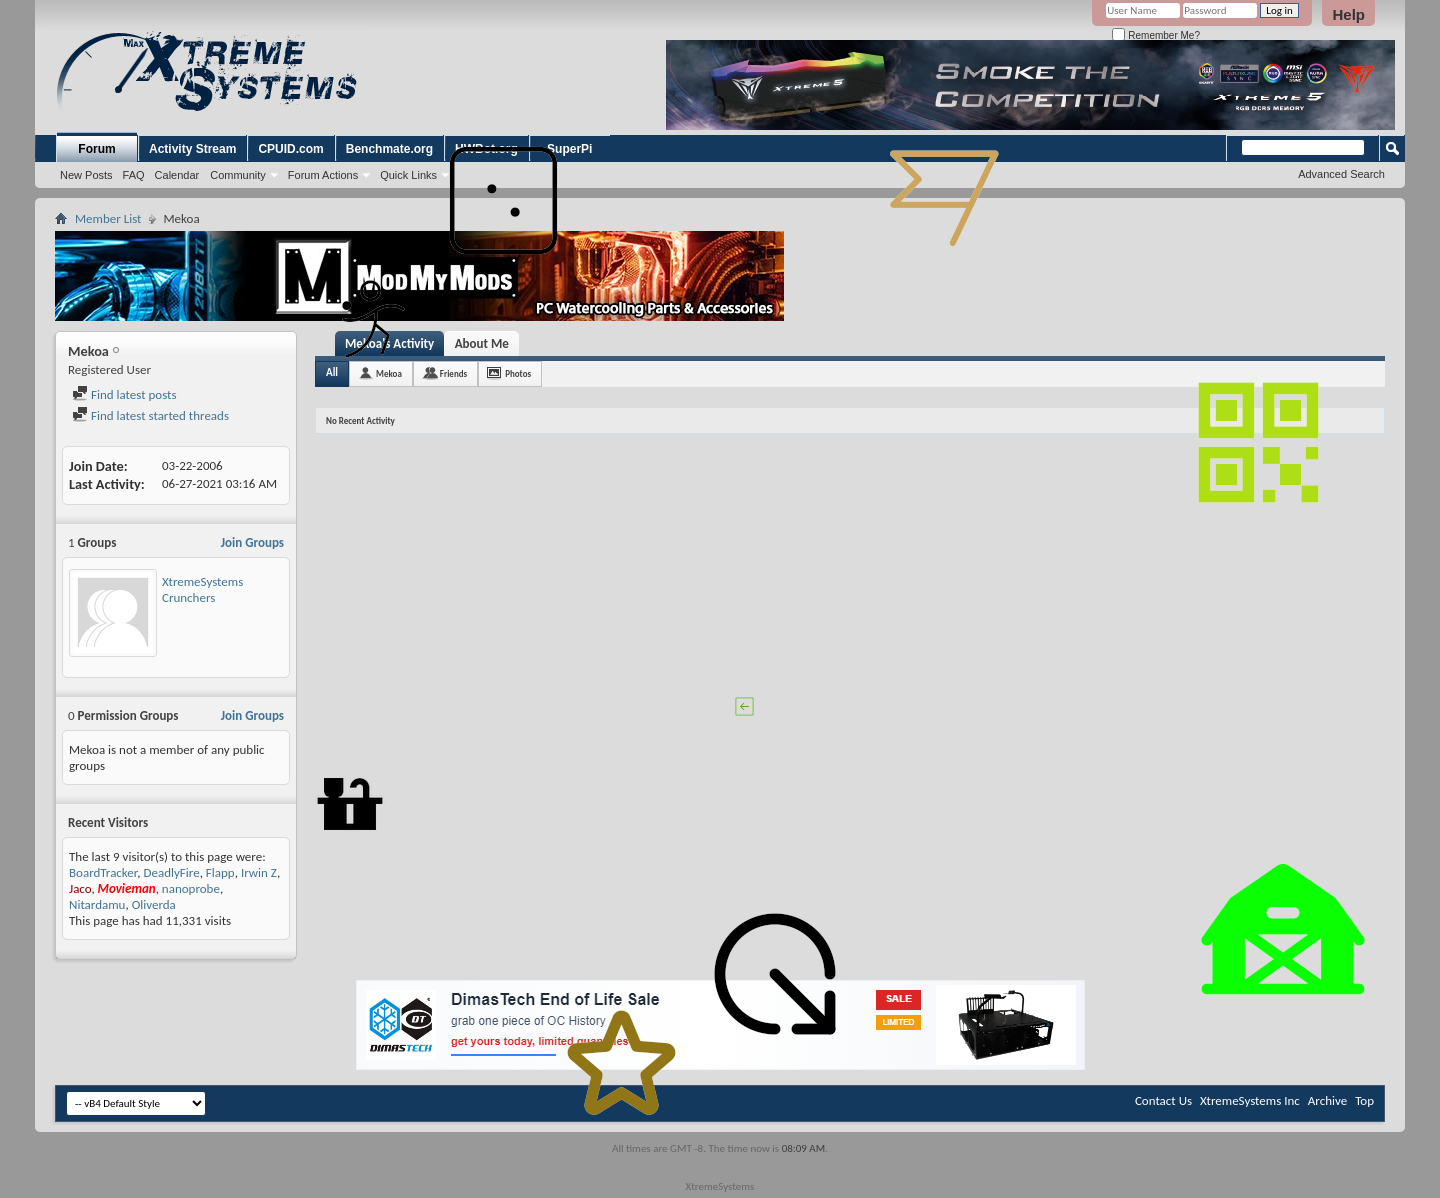 This screenshot has width=1440, height=1198. I want to click on go back to the previous screen, so click(744, 706).